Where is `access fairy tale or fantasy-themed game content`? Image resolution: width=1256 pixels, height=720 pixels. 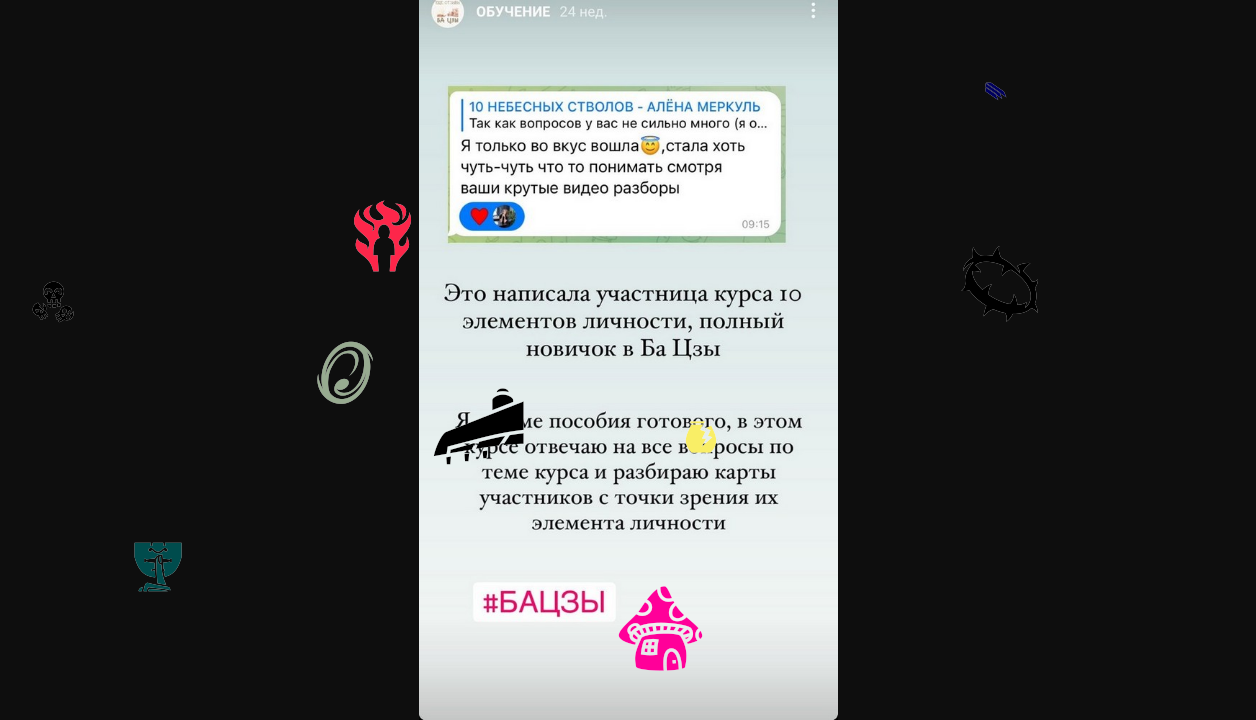 access fairy tale or fantasy-themed game content is located at coordinates (660, 628).